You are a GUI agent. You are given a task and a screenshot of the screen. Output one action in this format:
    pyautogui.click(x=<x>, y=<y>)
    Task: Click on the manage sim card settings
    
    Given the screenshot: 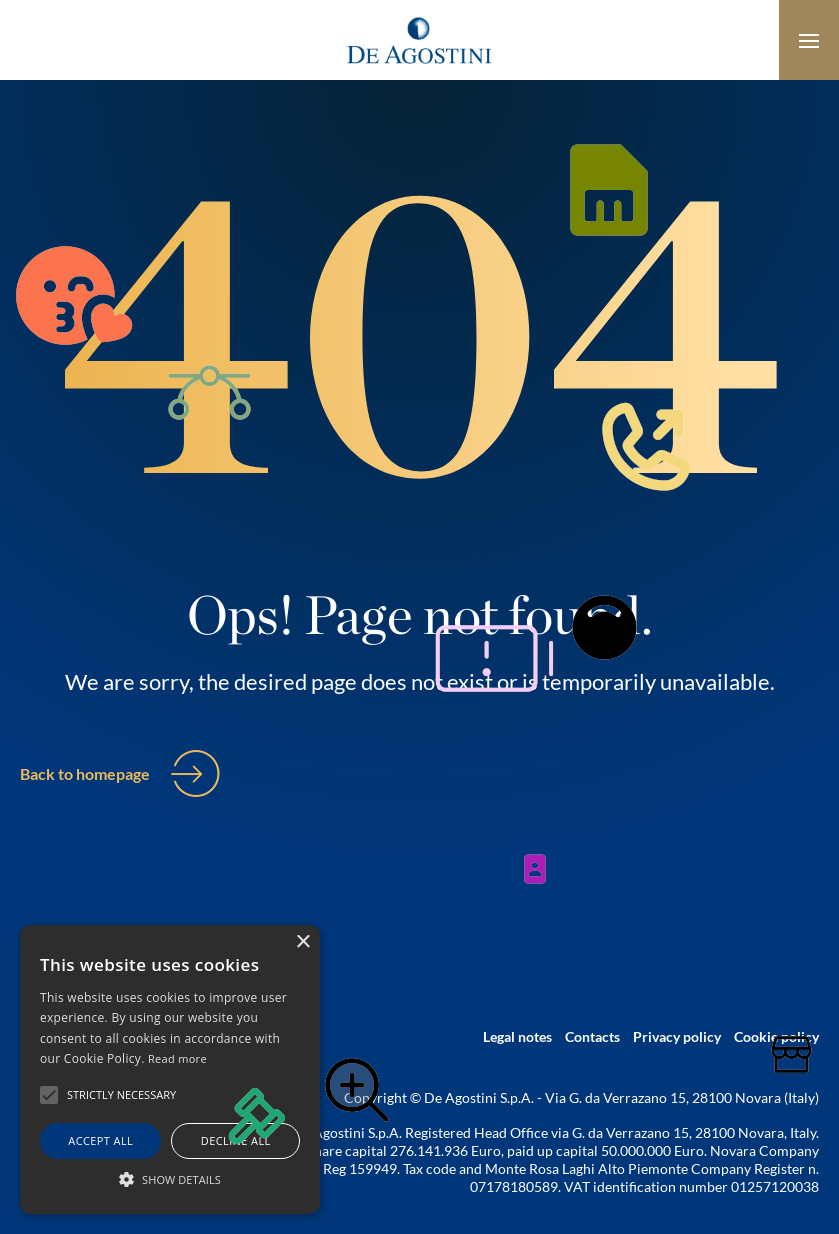 What is the action you would take?
    pyautogui.click(x=609, y=190)
    